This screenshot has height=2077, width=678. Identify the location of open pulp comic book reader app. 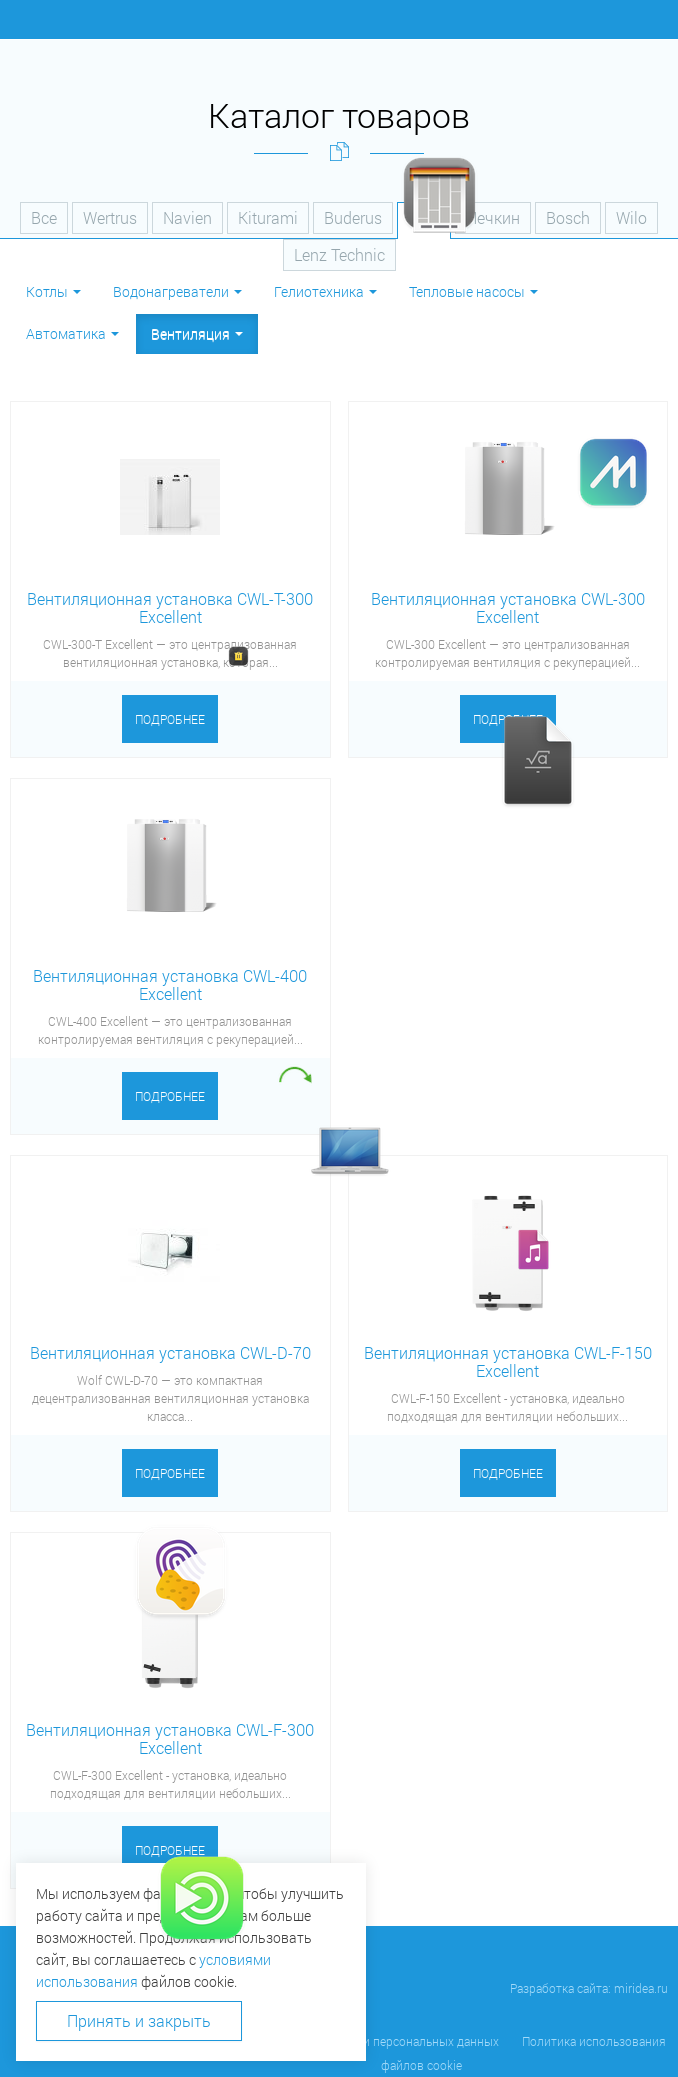
(439, 193).